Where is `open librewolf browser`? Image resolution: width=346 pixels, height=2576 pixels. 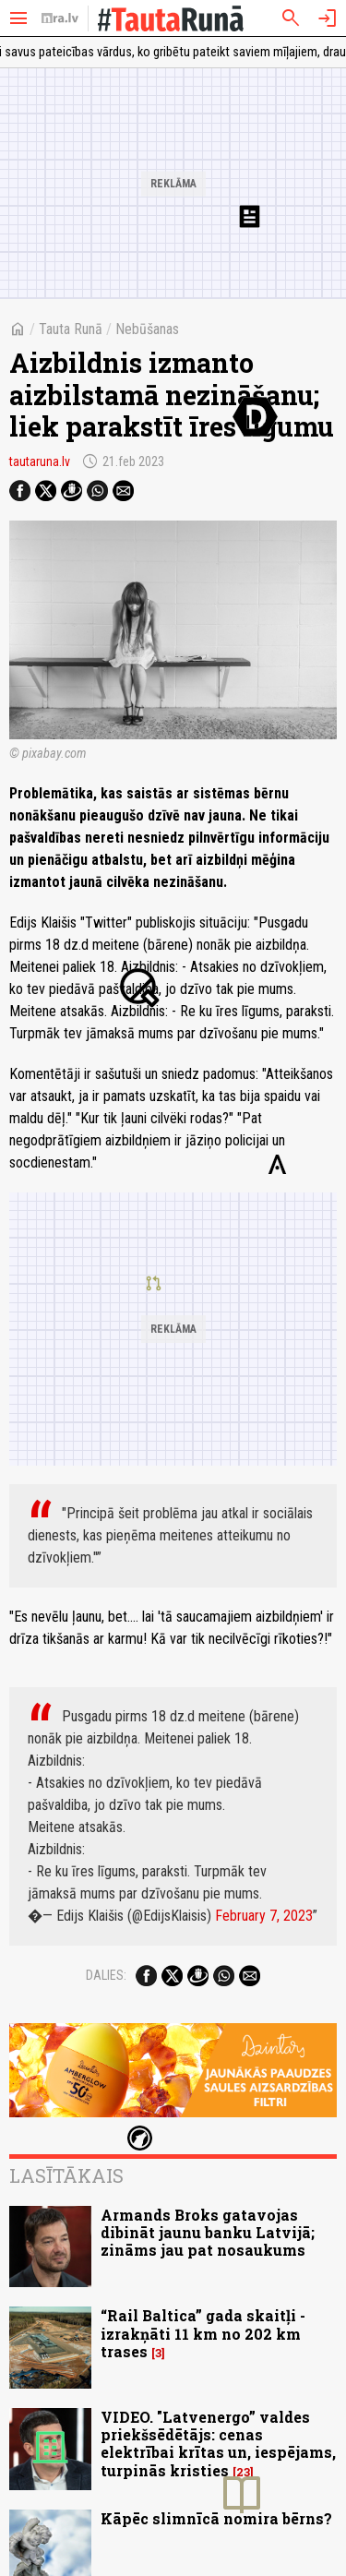
open librewolf browser is located at coordinates (139, 2138).